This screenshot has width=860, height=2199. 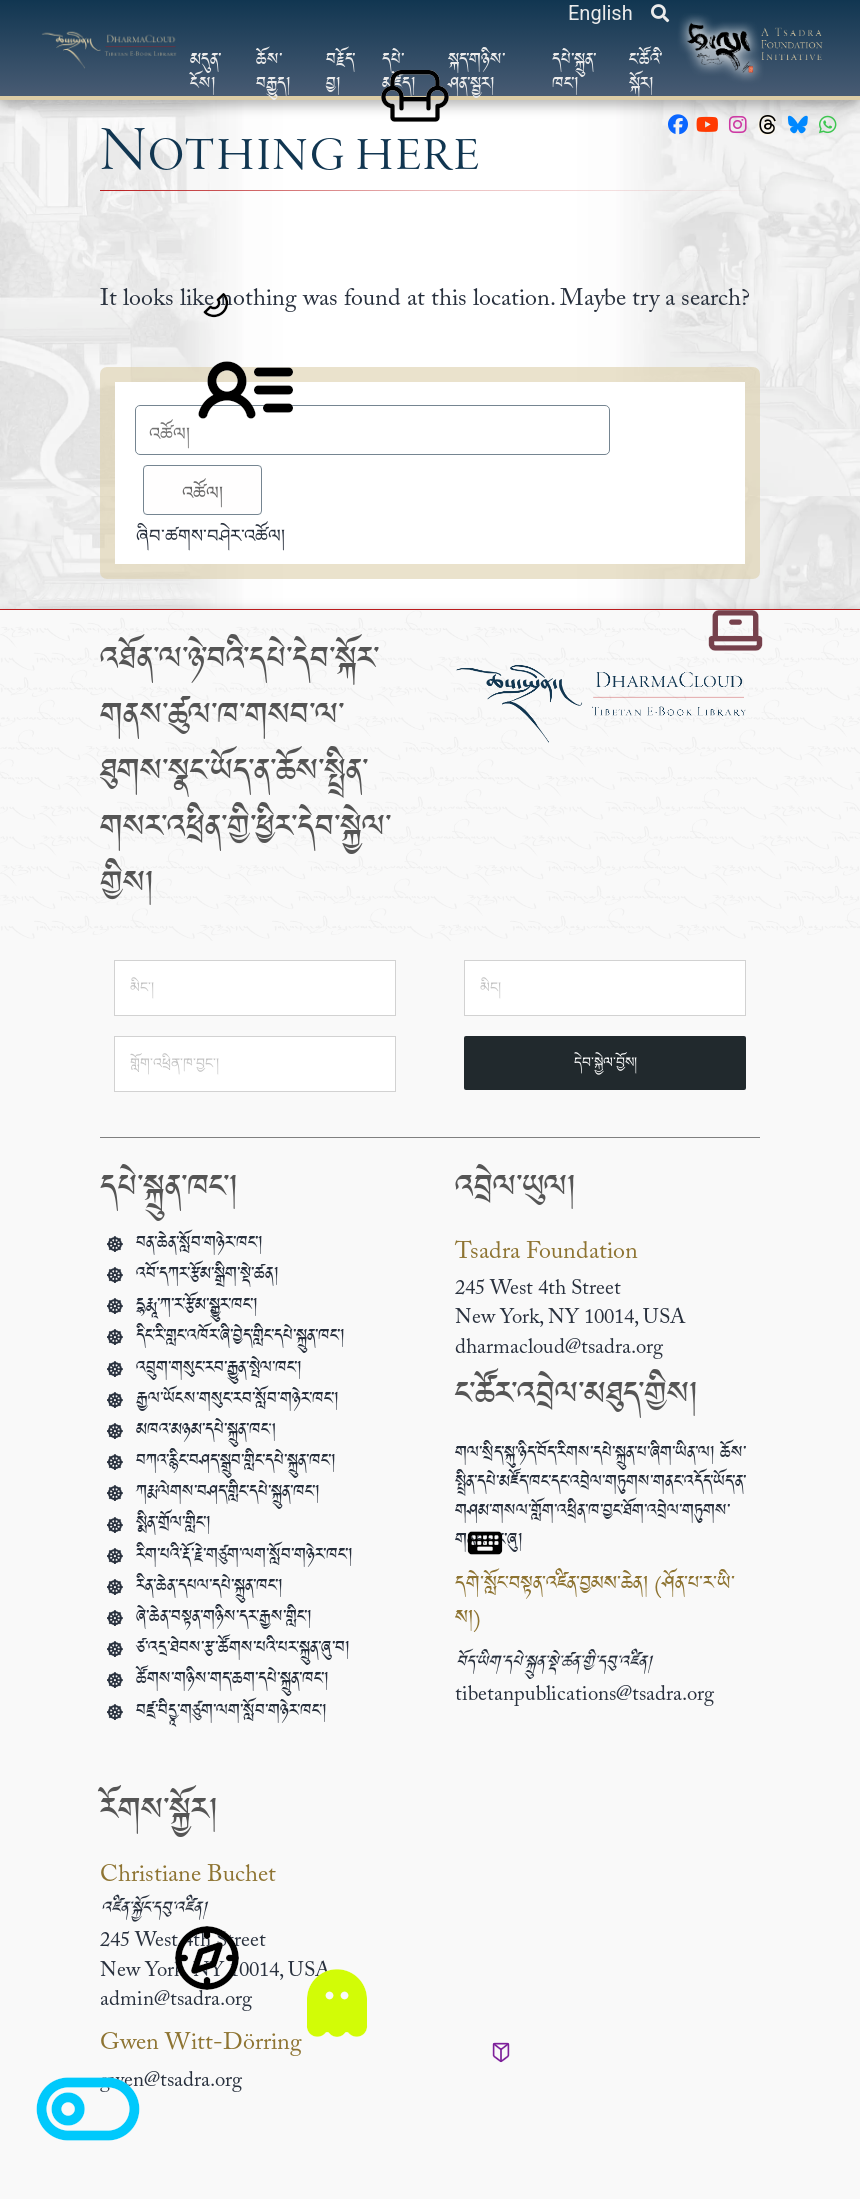 What do you see at coordinates (735, 629) in the screenshot?
I see `switch to desktop view` at bounding box center [735, 629].